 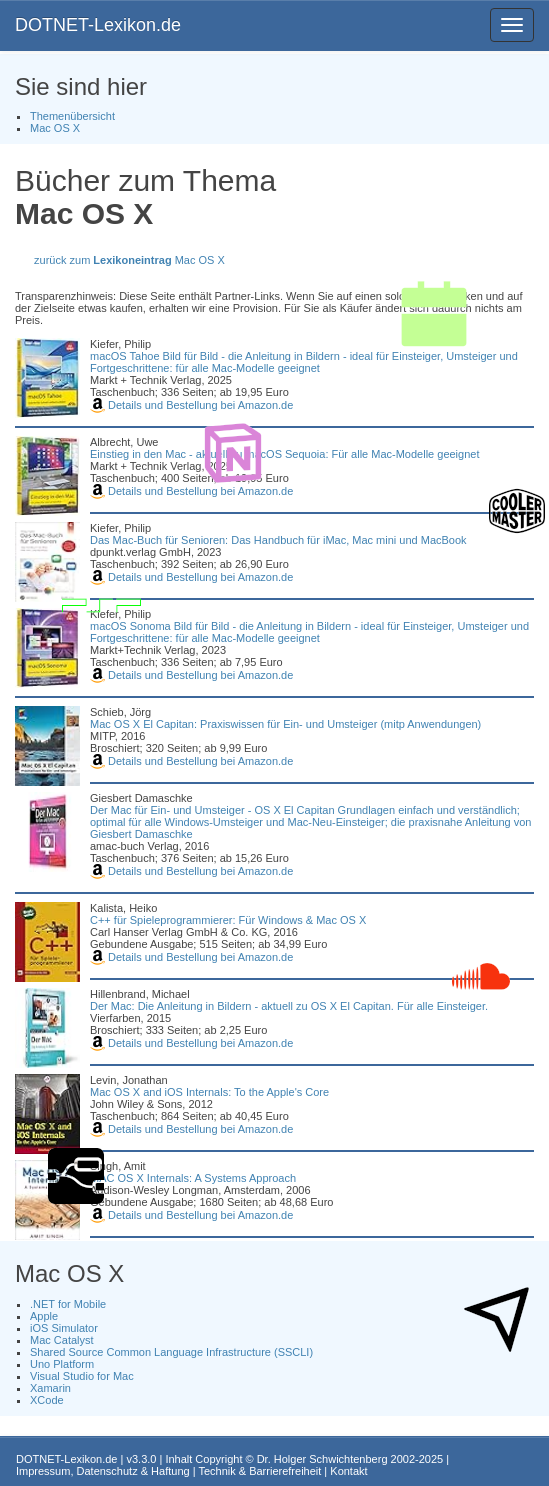 What do you see at coordinates (76, 1176) in the screenshot?
I see `open Node-RED flow editor` at bounding box center [76, 1176].